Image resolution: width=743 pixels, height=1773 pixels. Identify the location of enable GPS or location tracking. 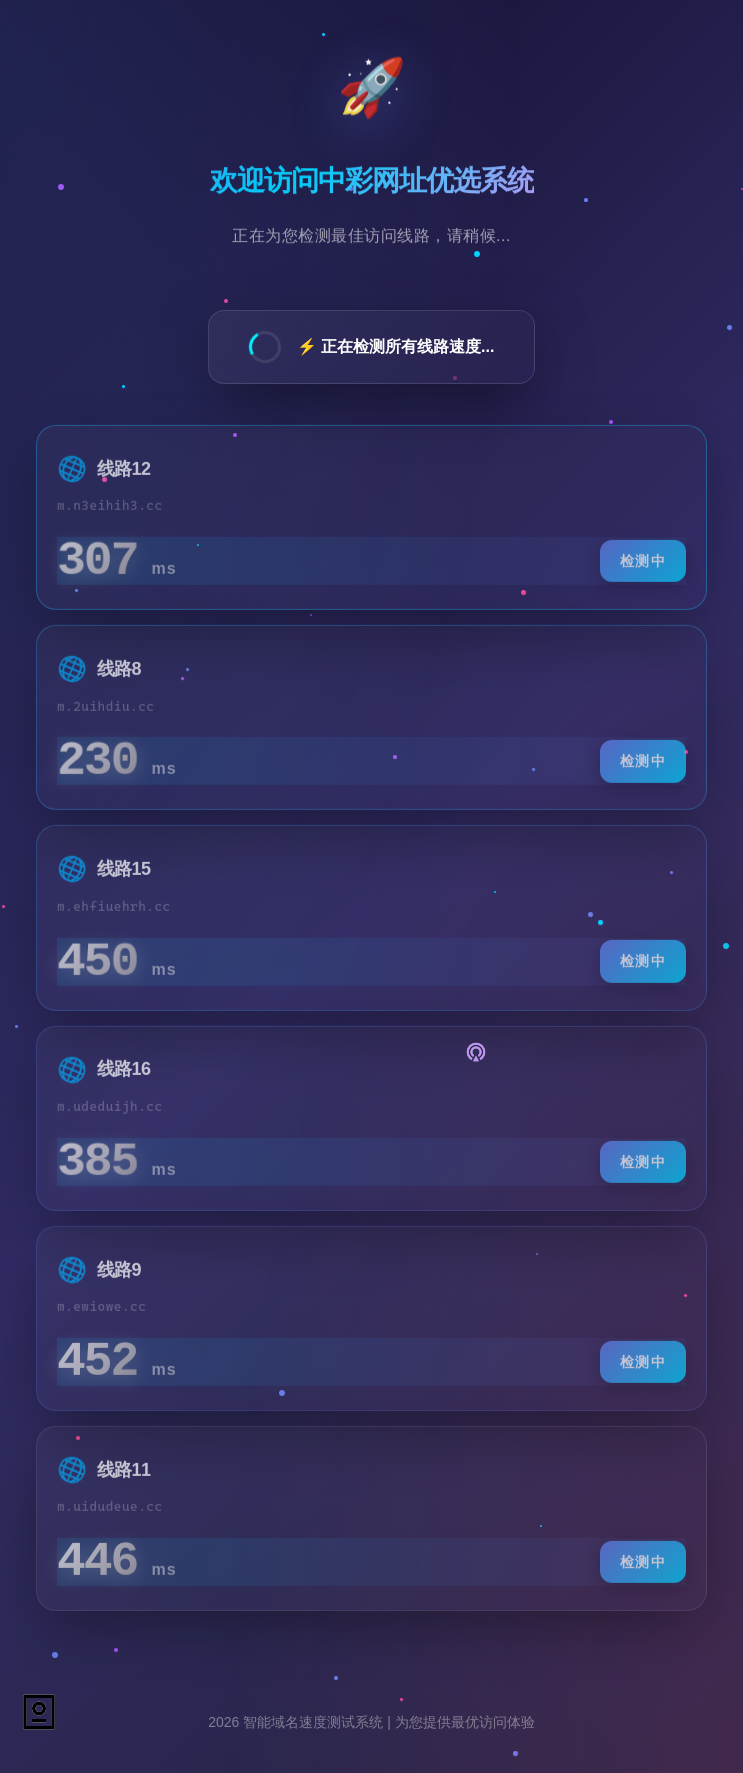
(476, 1052).